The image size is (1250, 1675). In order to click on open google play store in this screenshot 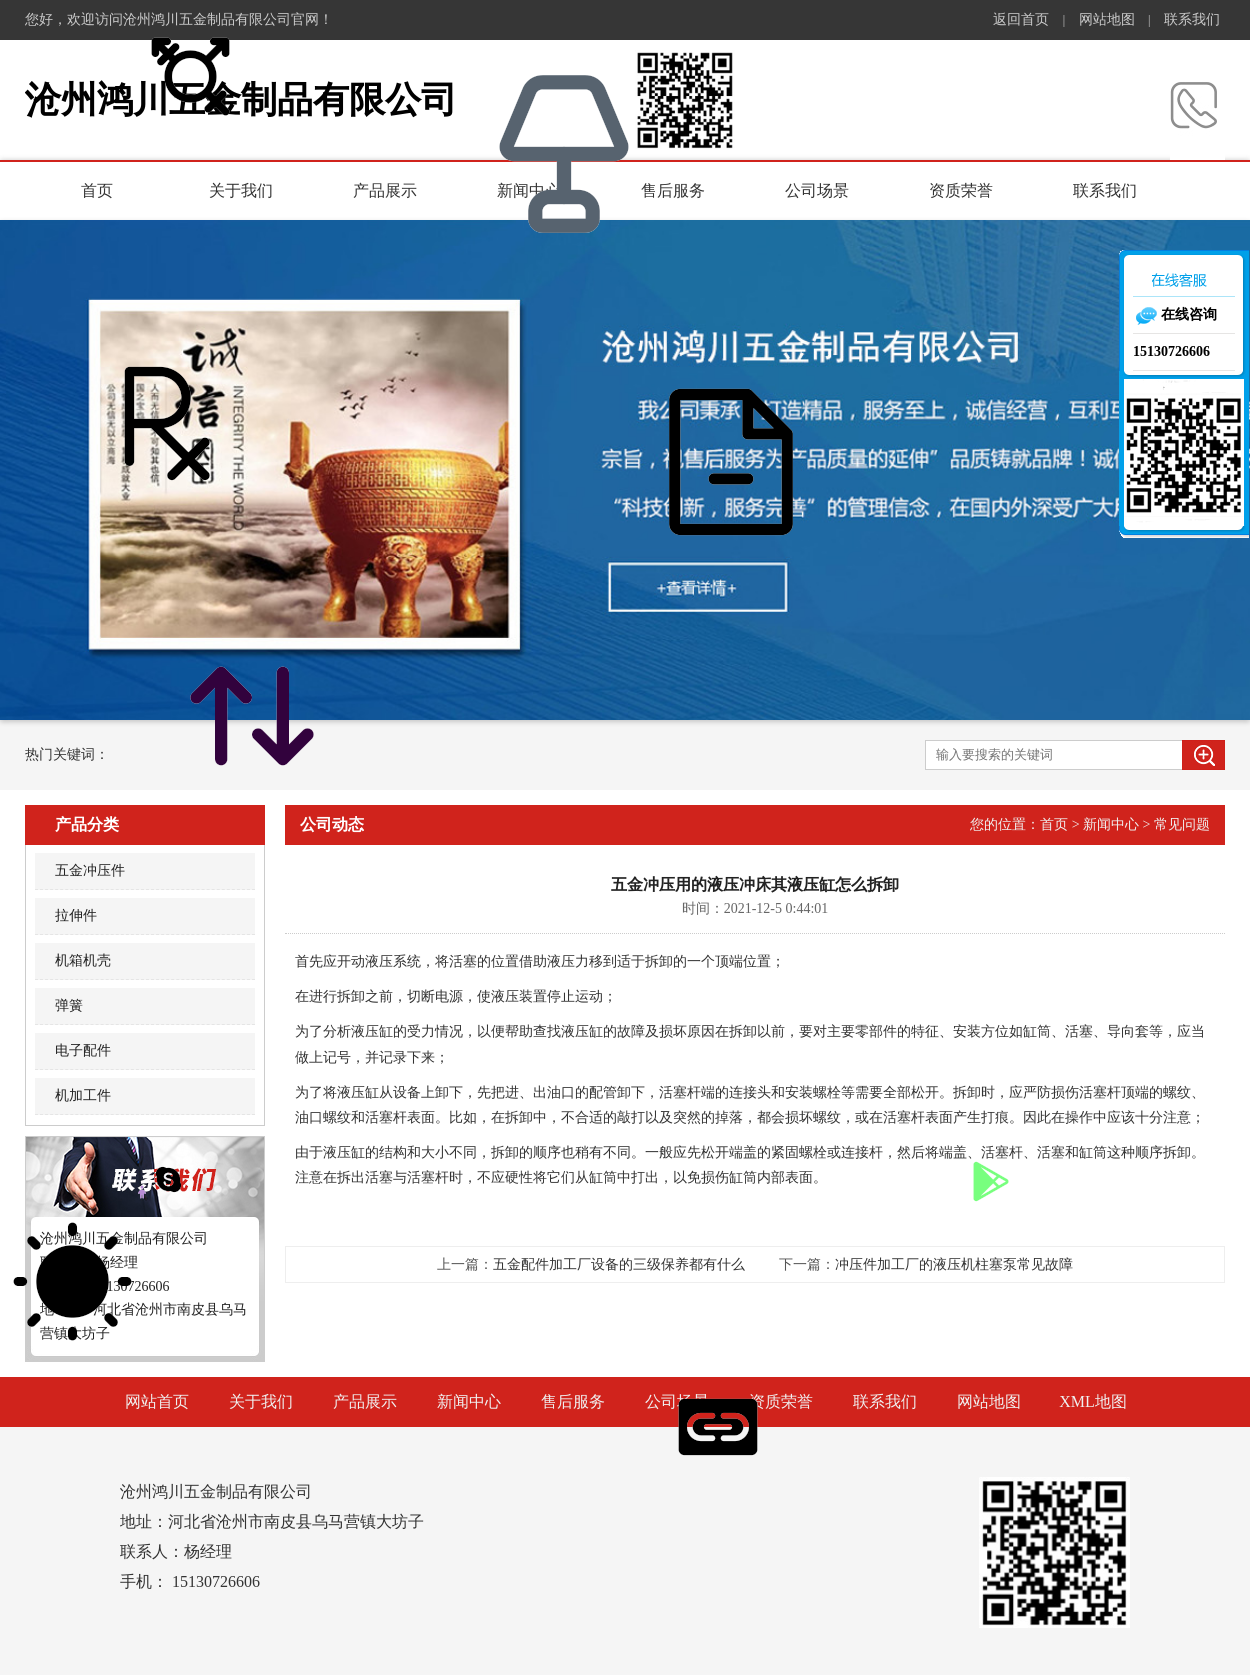, I will do `click(987, 1181)`.